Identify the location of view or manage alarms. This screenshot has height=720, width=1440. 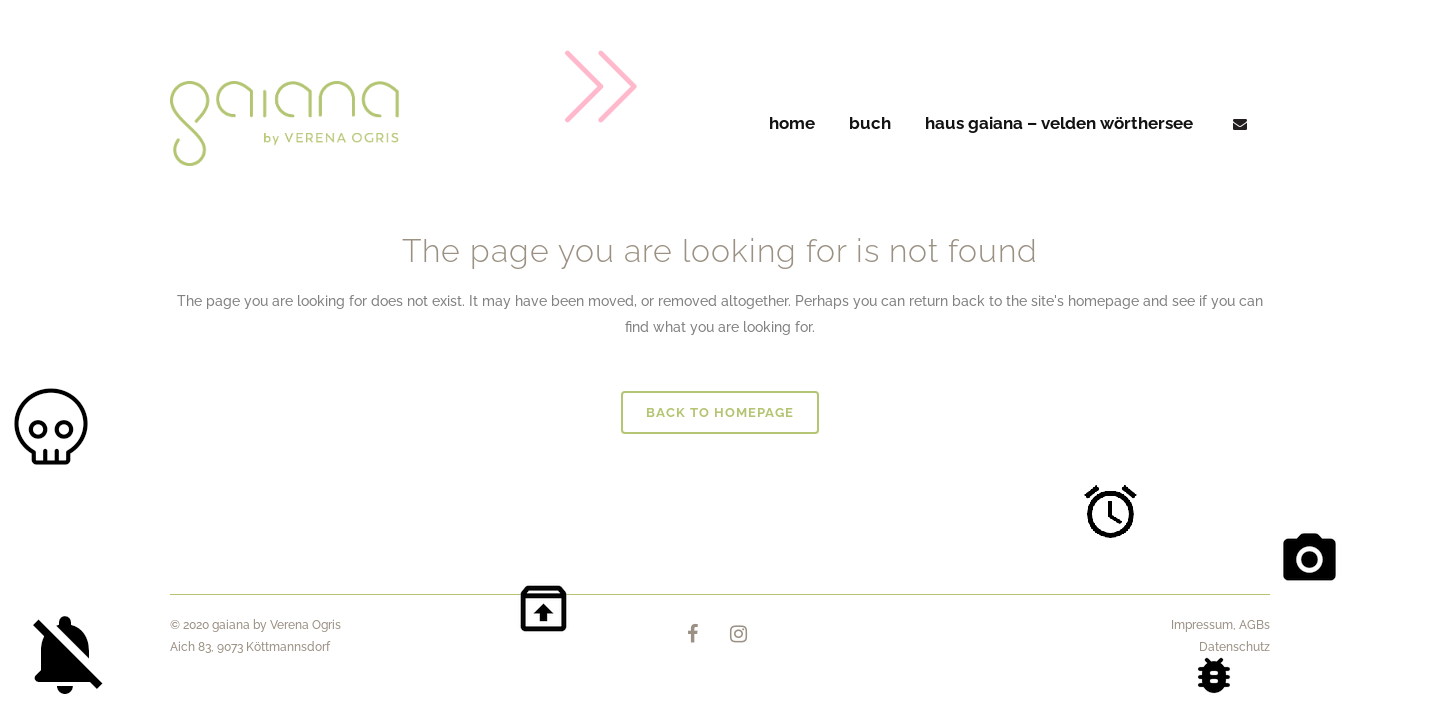
(1110, 511).